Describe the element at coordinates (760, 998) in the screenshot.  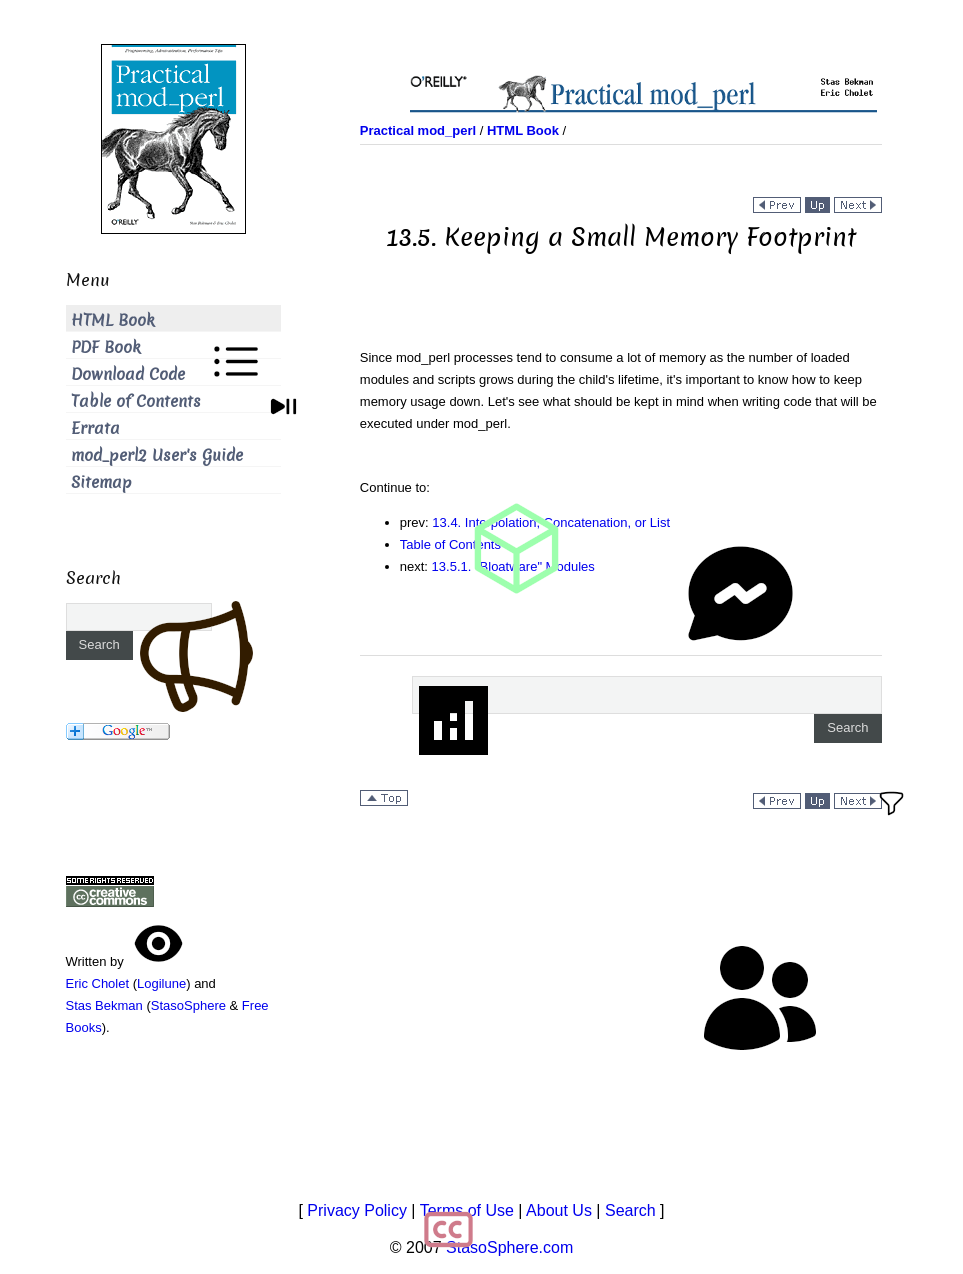
I see `view all users or team members` at that location.